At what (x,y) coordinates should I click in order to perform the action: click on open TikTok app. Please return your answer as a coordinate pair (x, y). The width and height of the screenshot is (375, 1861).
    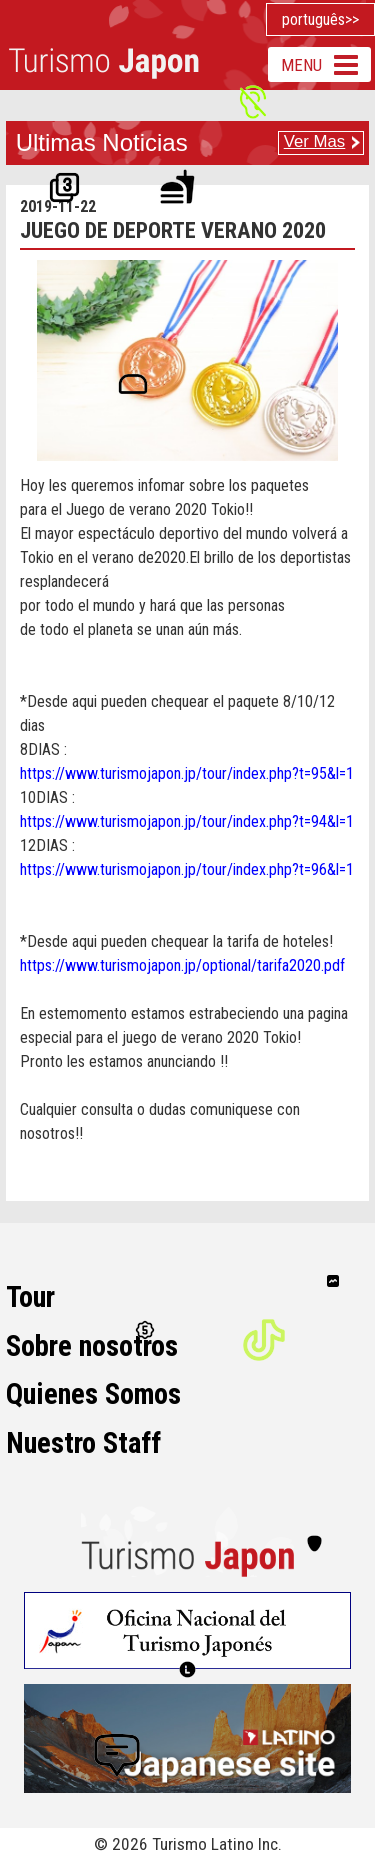
    Looking at the image, I should click on (264, 1340).